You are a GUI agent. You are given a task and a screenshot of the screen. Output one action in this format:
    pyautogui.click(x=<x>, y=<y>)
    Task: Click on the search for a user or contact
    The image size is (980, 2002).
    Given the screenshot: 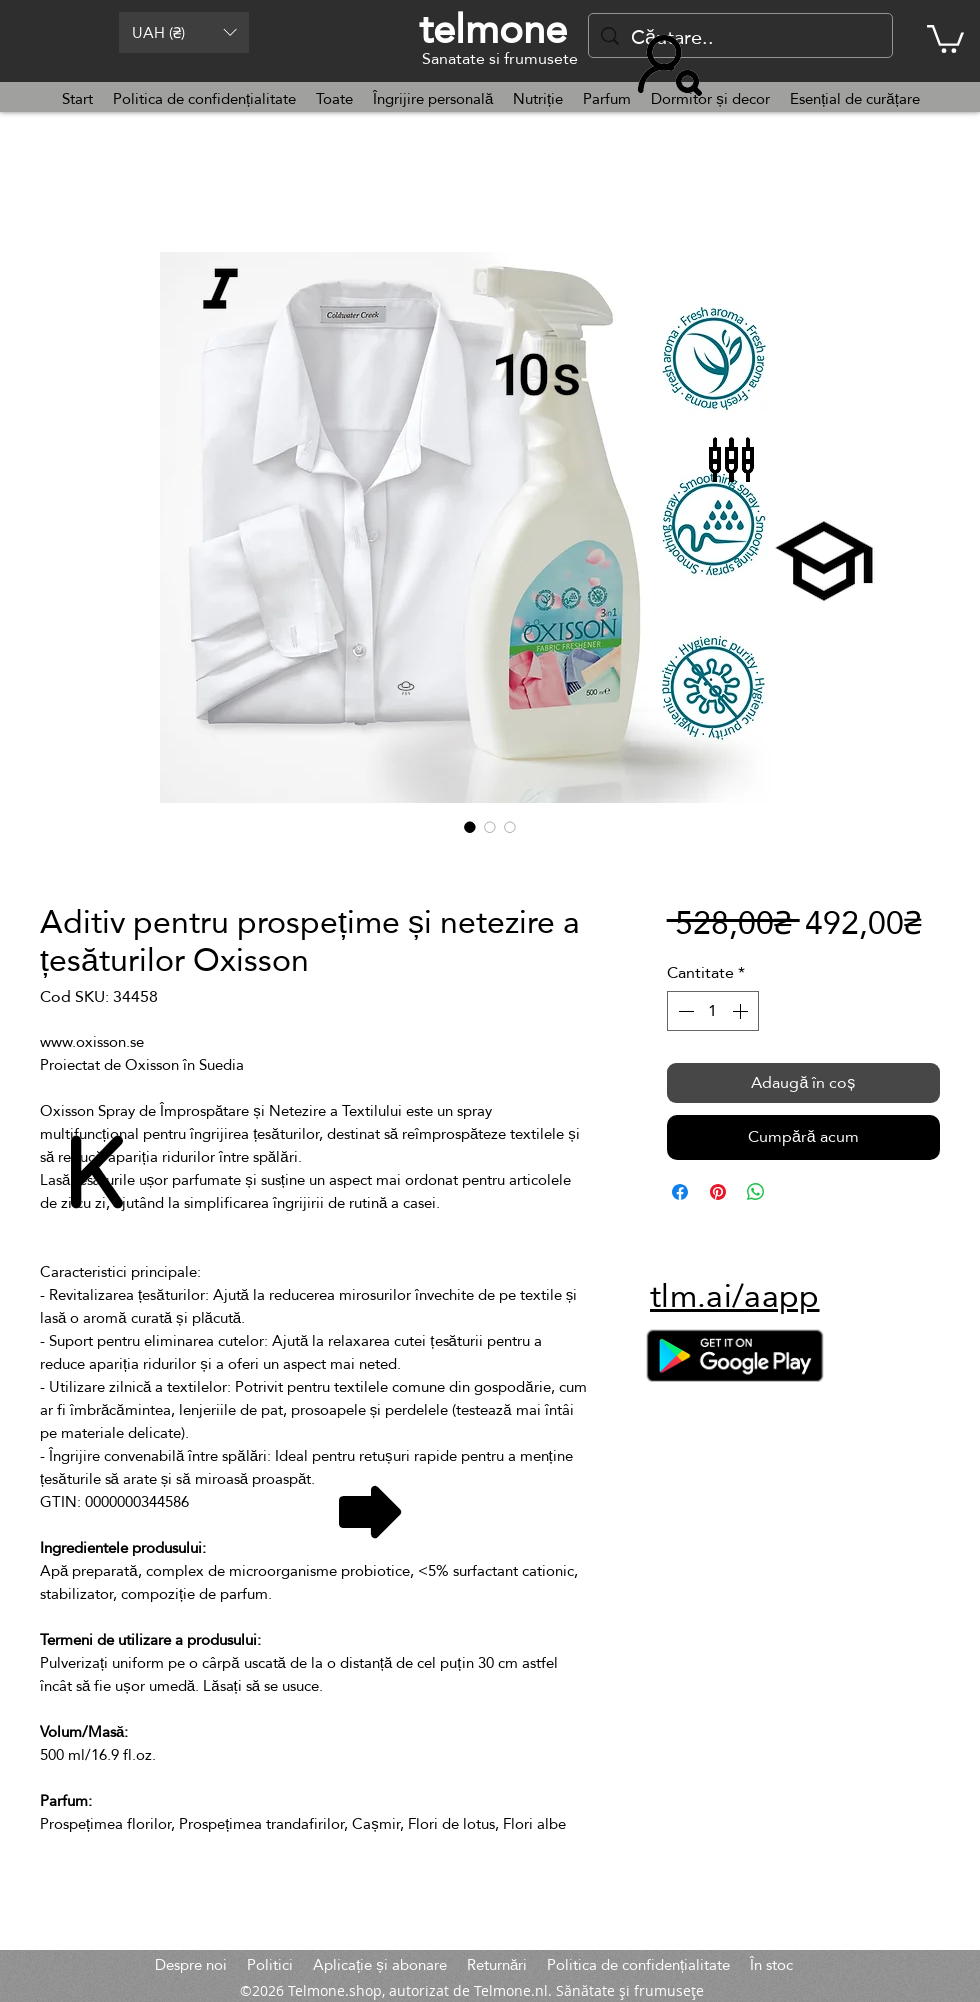 What is the action you would take?
    pyautogui.click(x=670, y=64)
    